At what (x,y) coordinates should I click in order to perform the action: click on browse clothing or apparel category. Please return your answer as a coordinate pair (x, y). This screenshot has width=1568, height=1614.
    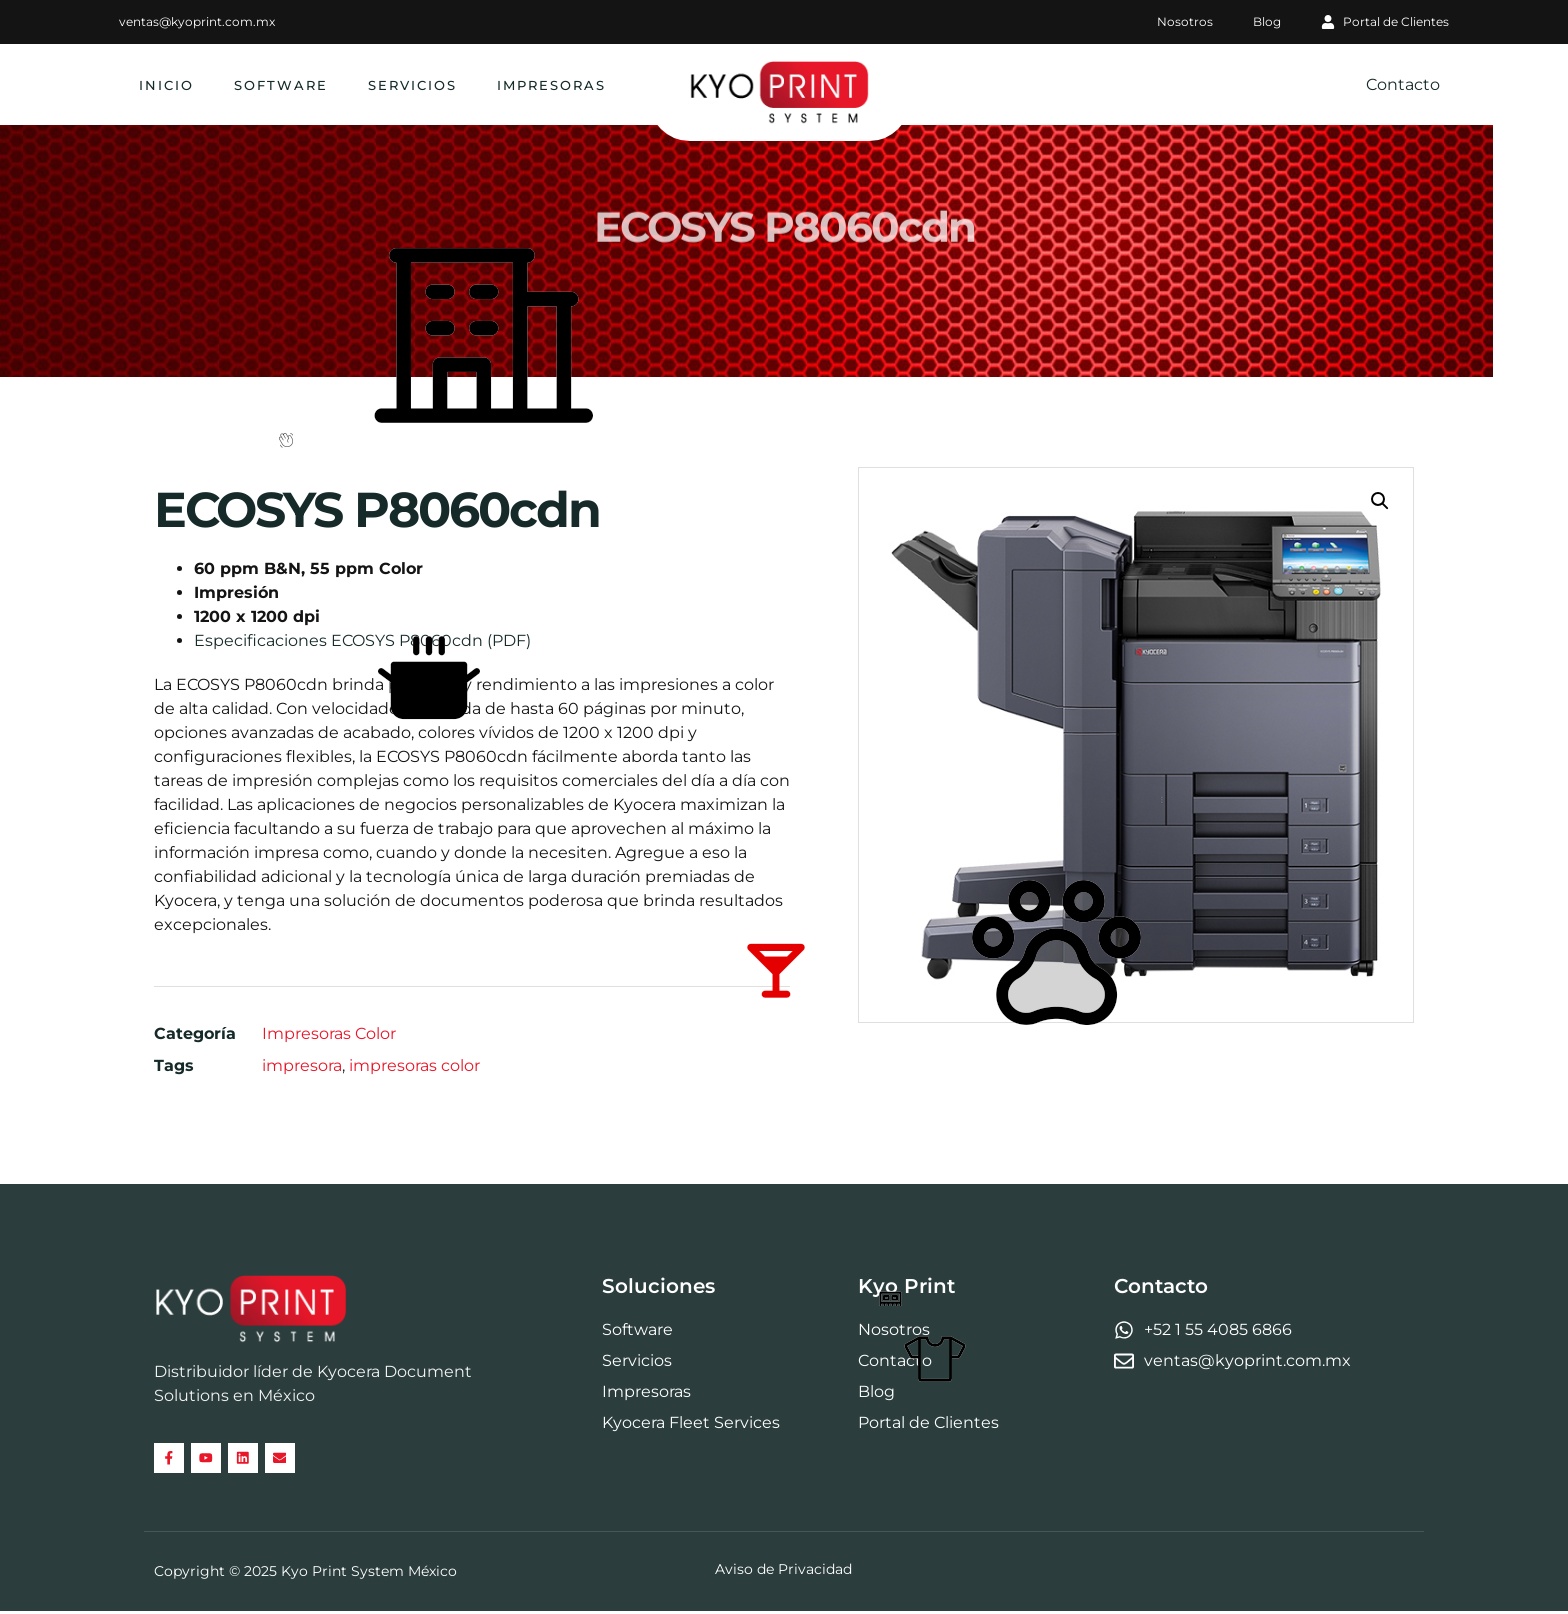
    Looking at the image, I should click on (935, 1359).